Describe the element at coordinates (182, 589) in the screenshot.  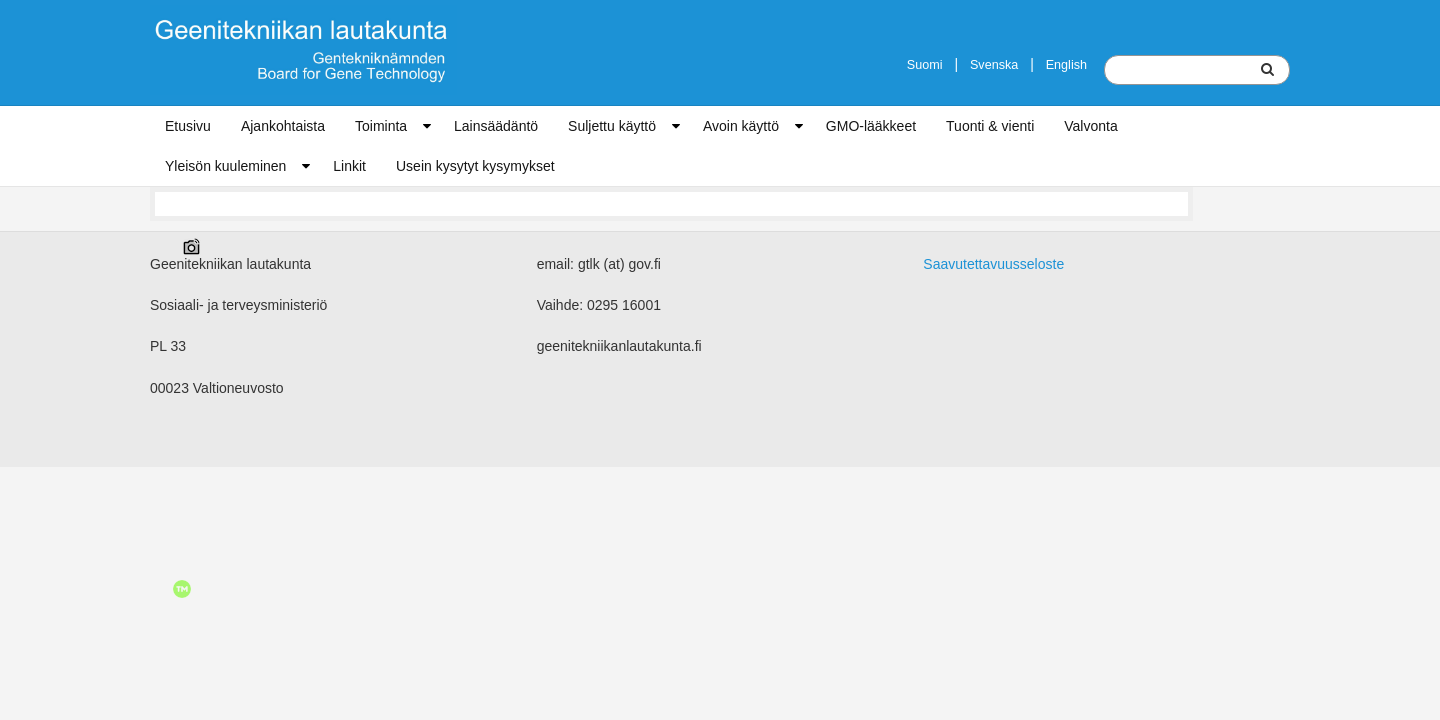
I see `indicates trademarked content or branding` at that location.